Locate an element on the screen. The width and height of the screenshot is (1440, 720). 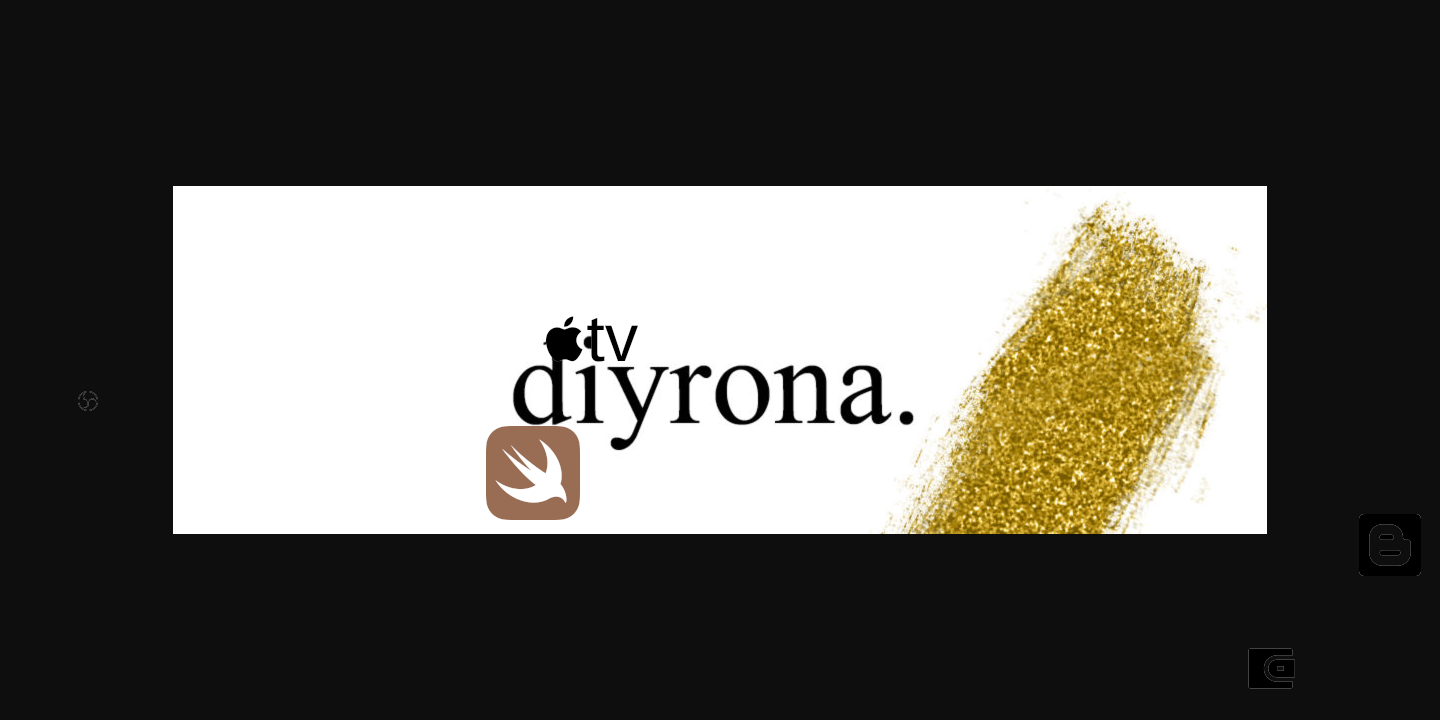
open the Apple TV app is located at coordinates (592, 339).